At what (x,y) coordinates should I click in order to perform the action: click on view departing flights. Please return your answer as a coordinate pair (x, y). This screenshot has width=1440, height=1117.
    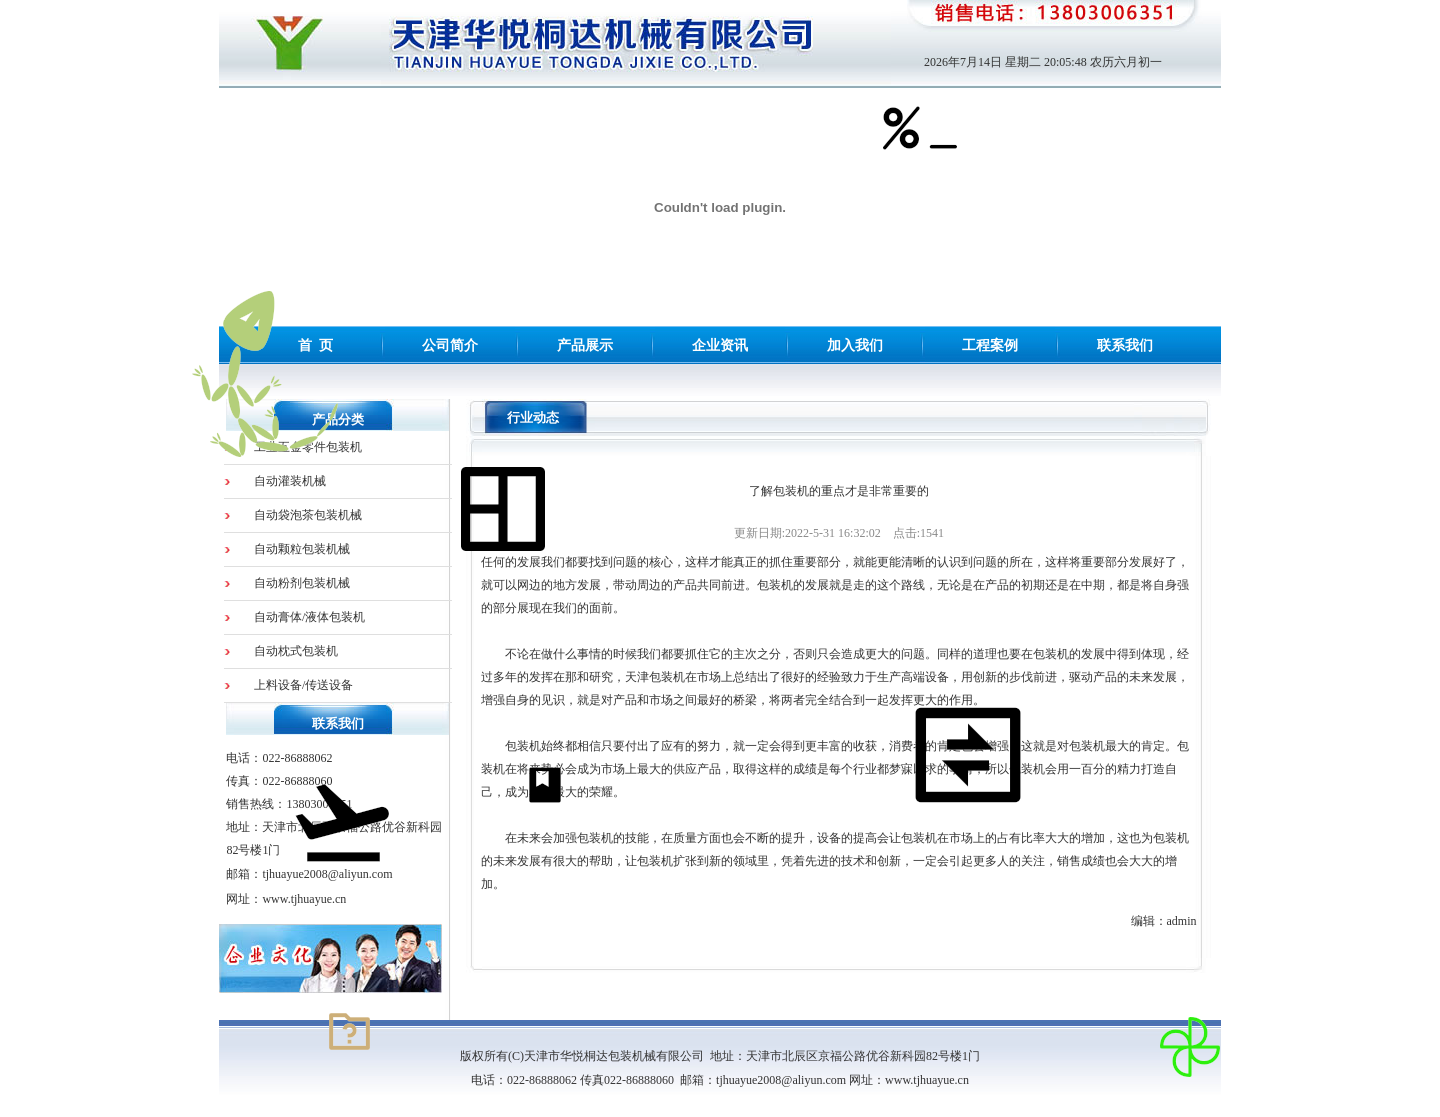
    Looking at the image, I should click on (343, 820).